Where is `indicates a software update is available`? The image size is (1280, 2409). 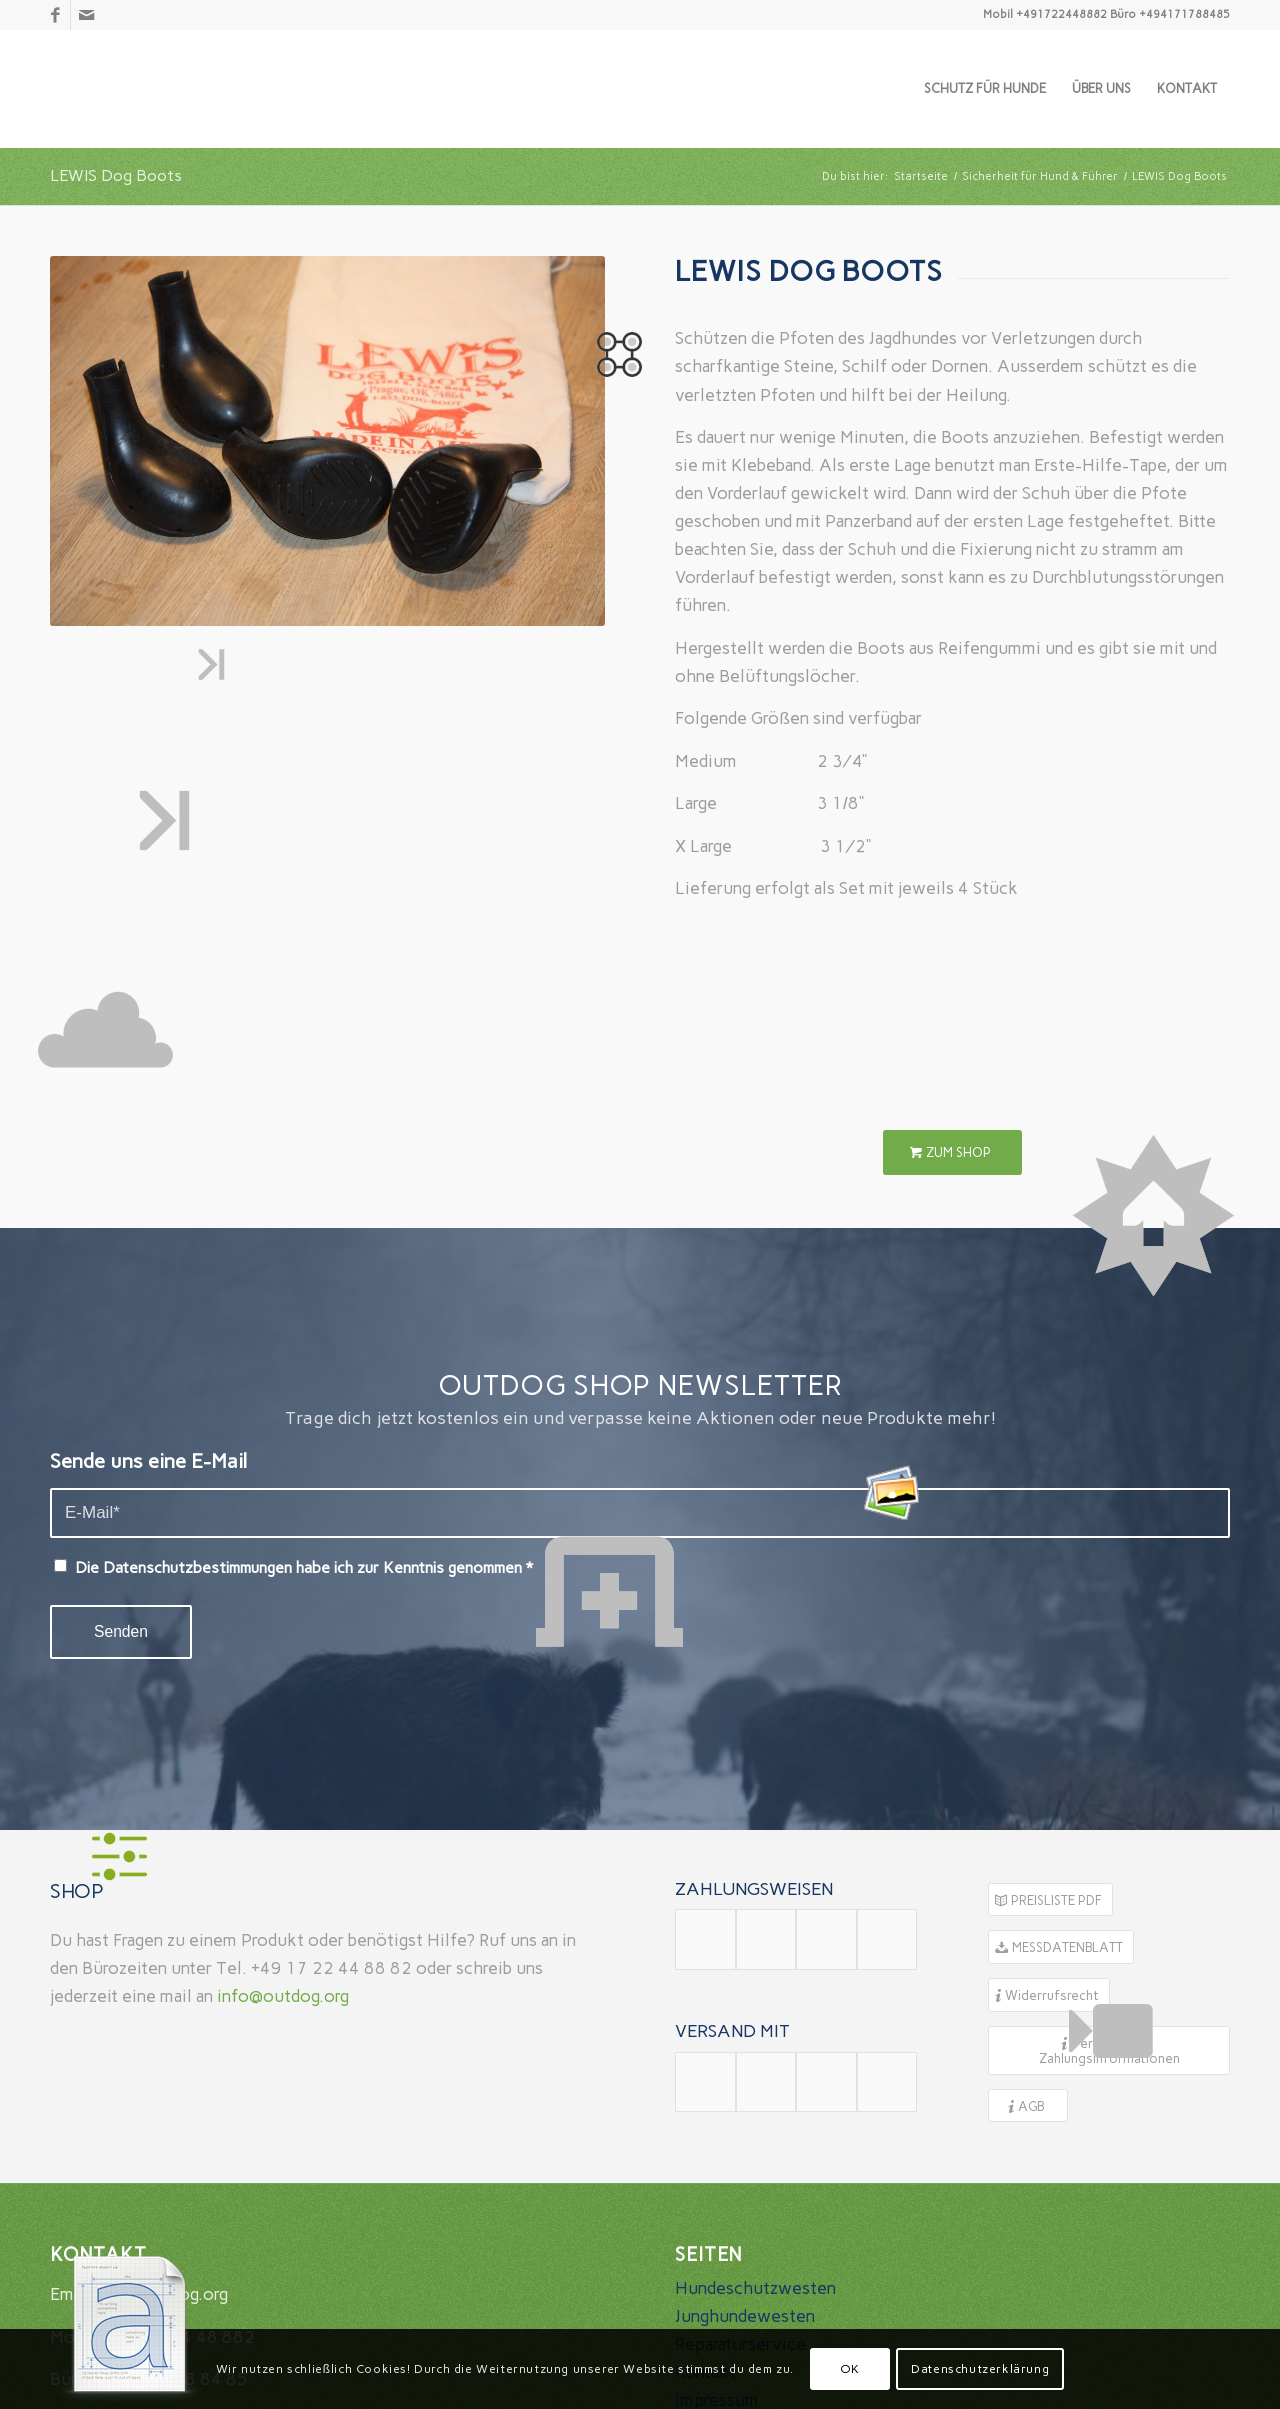 indicates a software update is available is located at coordinates (1153, 1215).